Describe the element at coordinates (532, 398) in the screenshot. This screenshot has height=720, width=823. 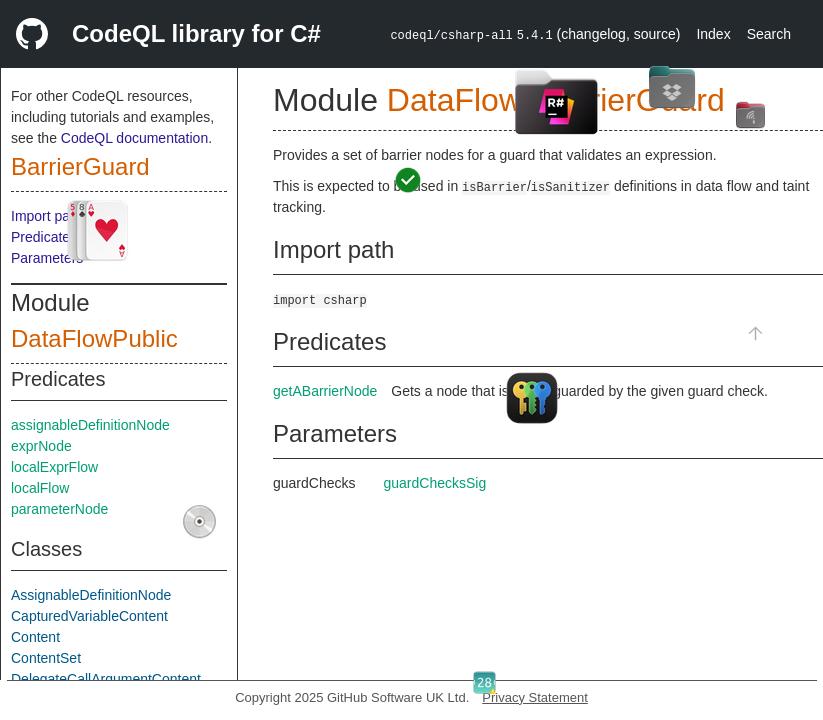
I see `open the passwords app` at that location.